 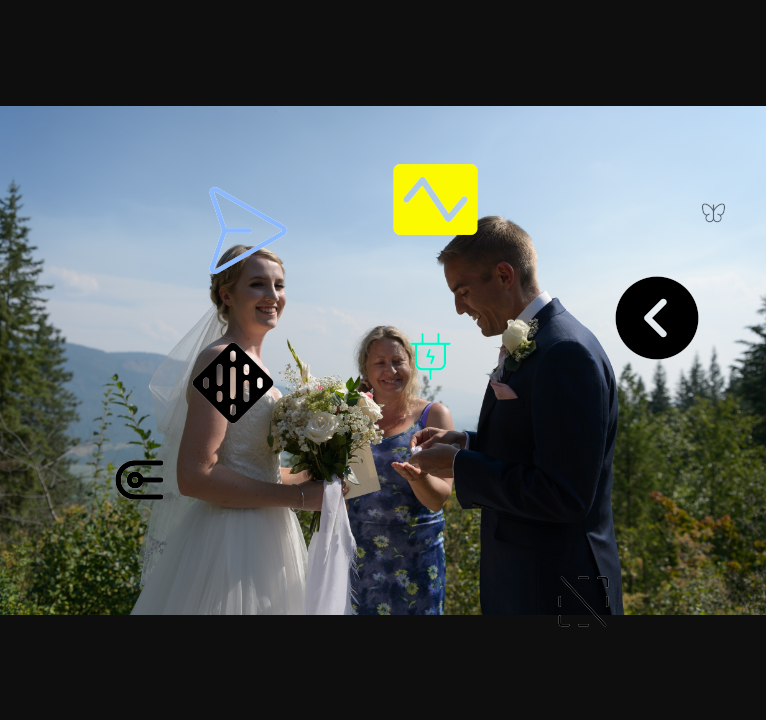 I want to click on go back to the previous screen, so click(x=657, y=318).